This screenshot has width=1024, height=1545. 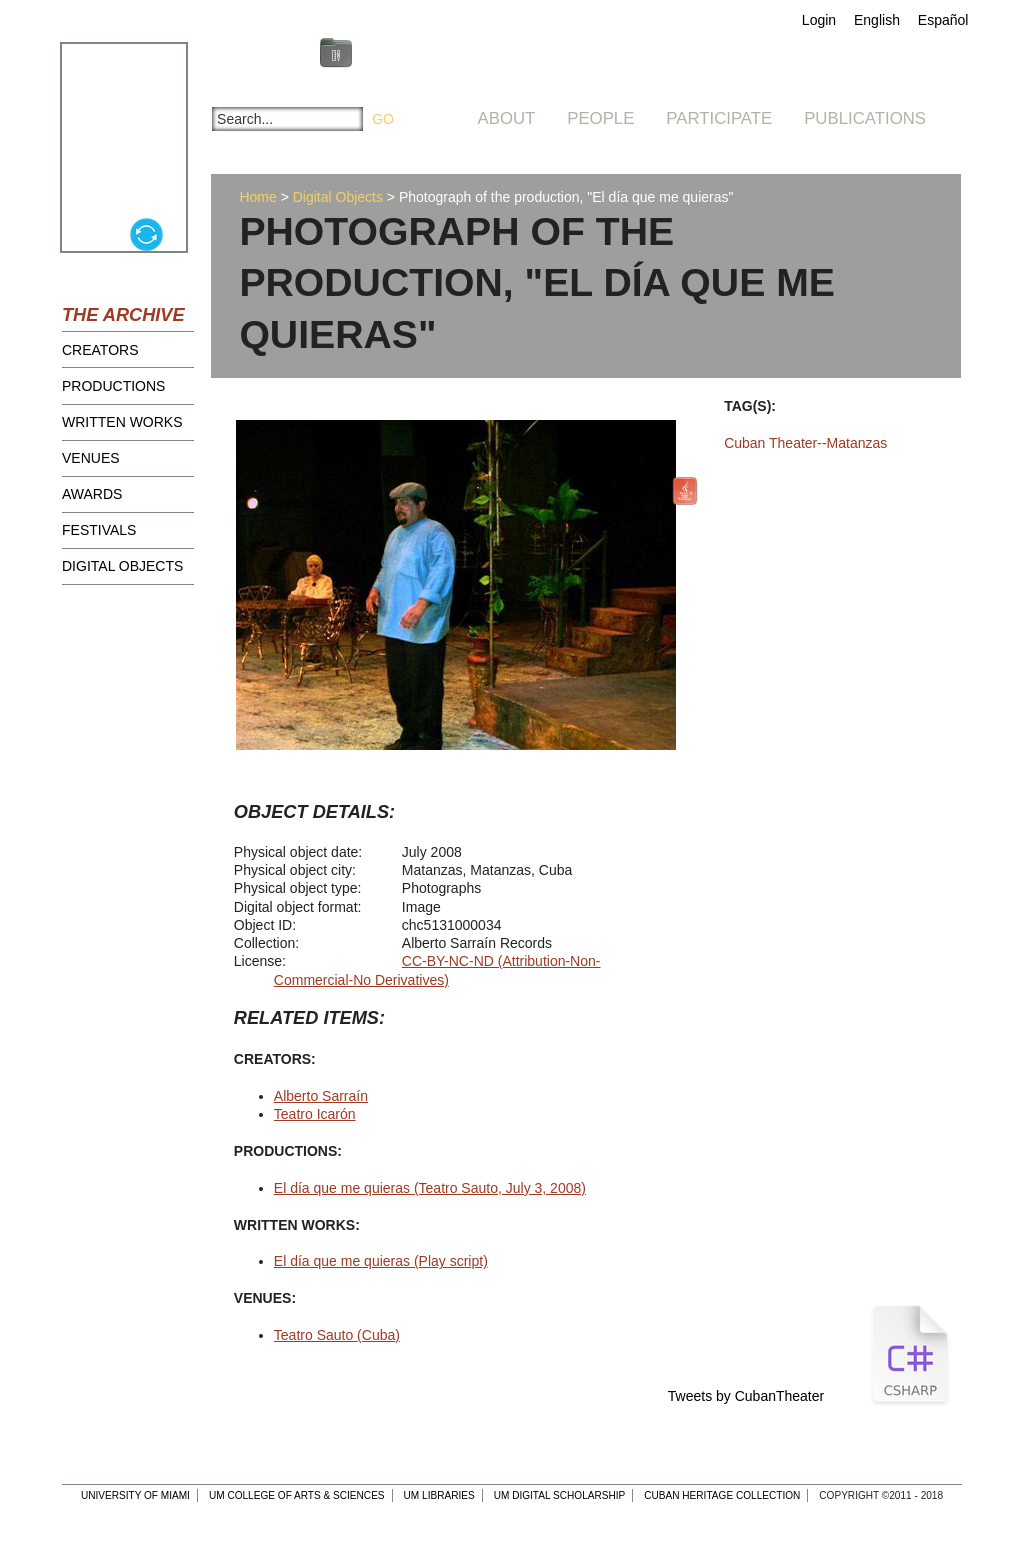 What do you see at coordinates (336, 52) in the screenshot?
I see `open templates folder` at bounding box center [336, 52].